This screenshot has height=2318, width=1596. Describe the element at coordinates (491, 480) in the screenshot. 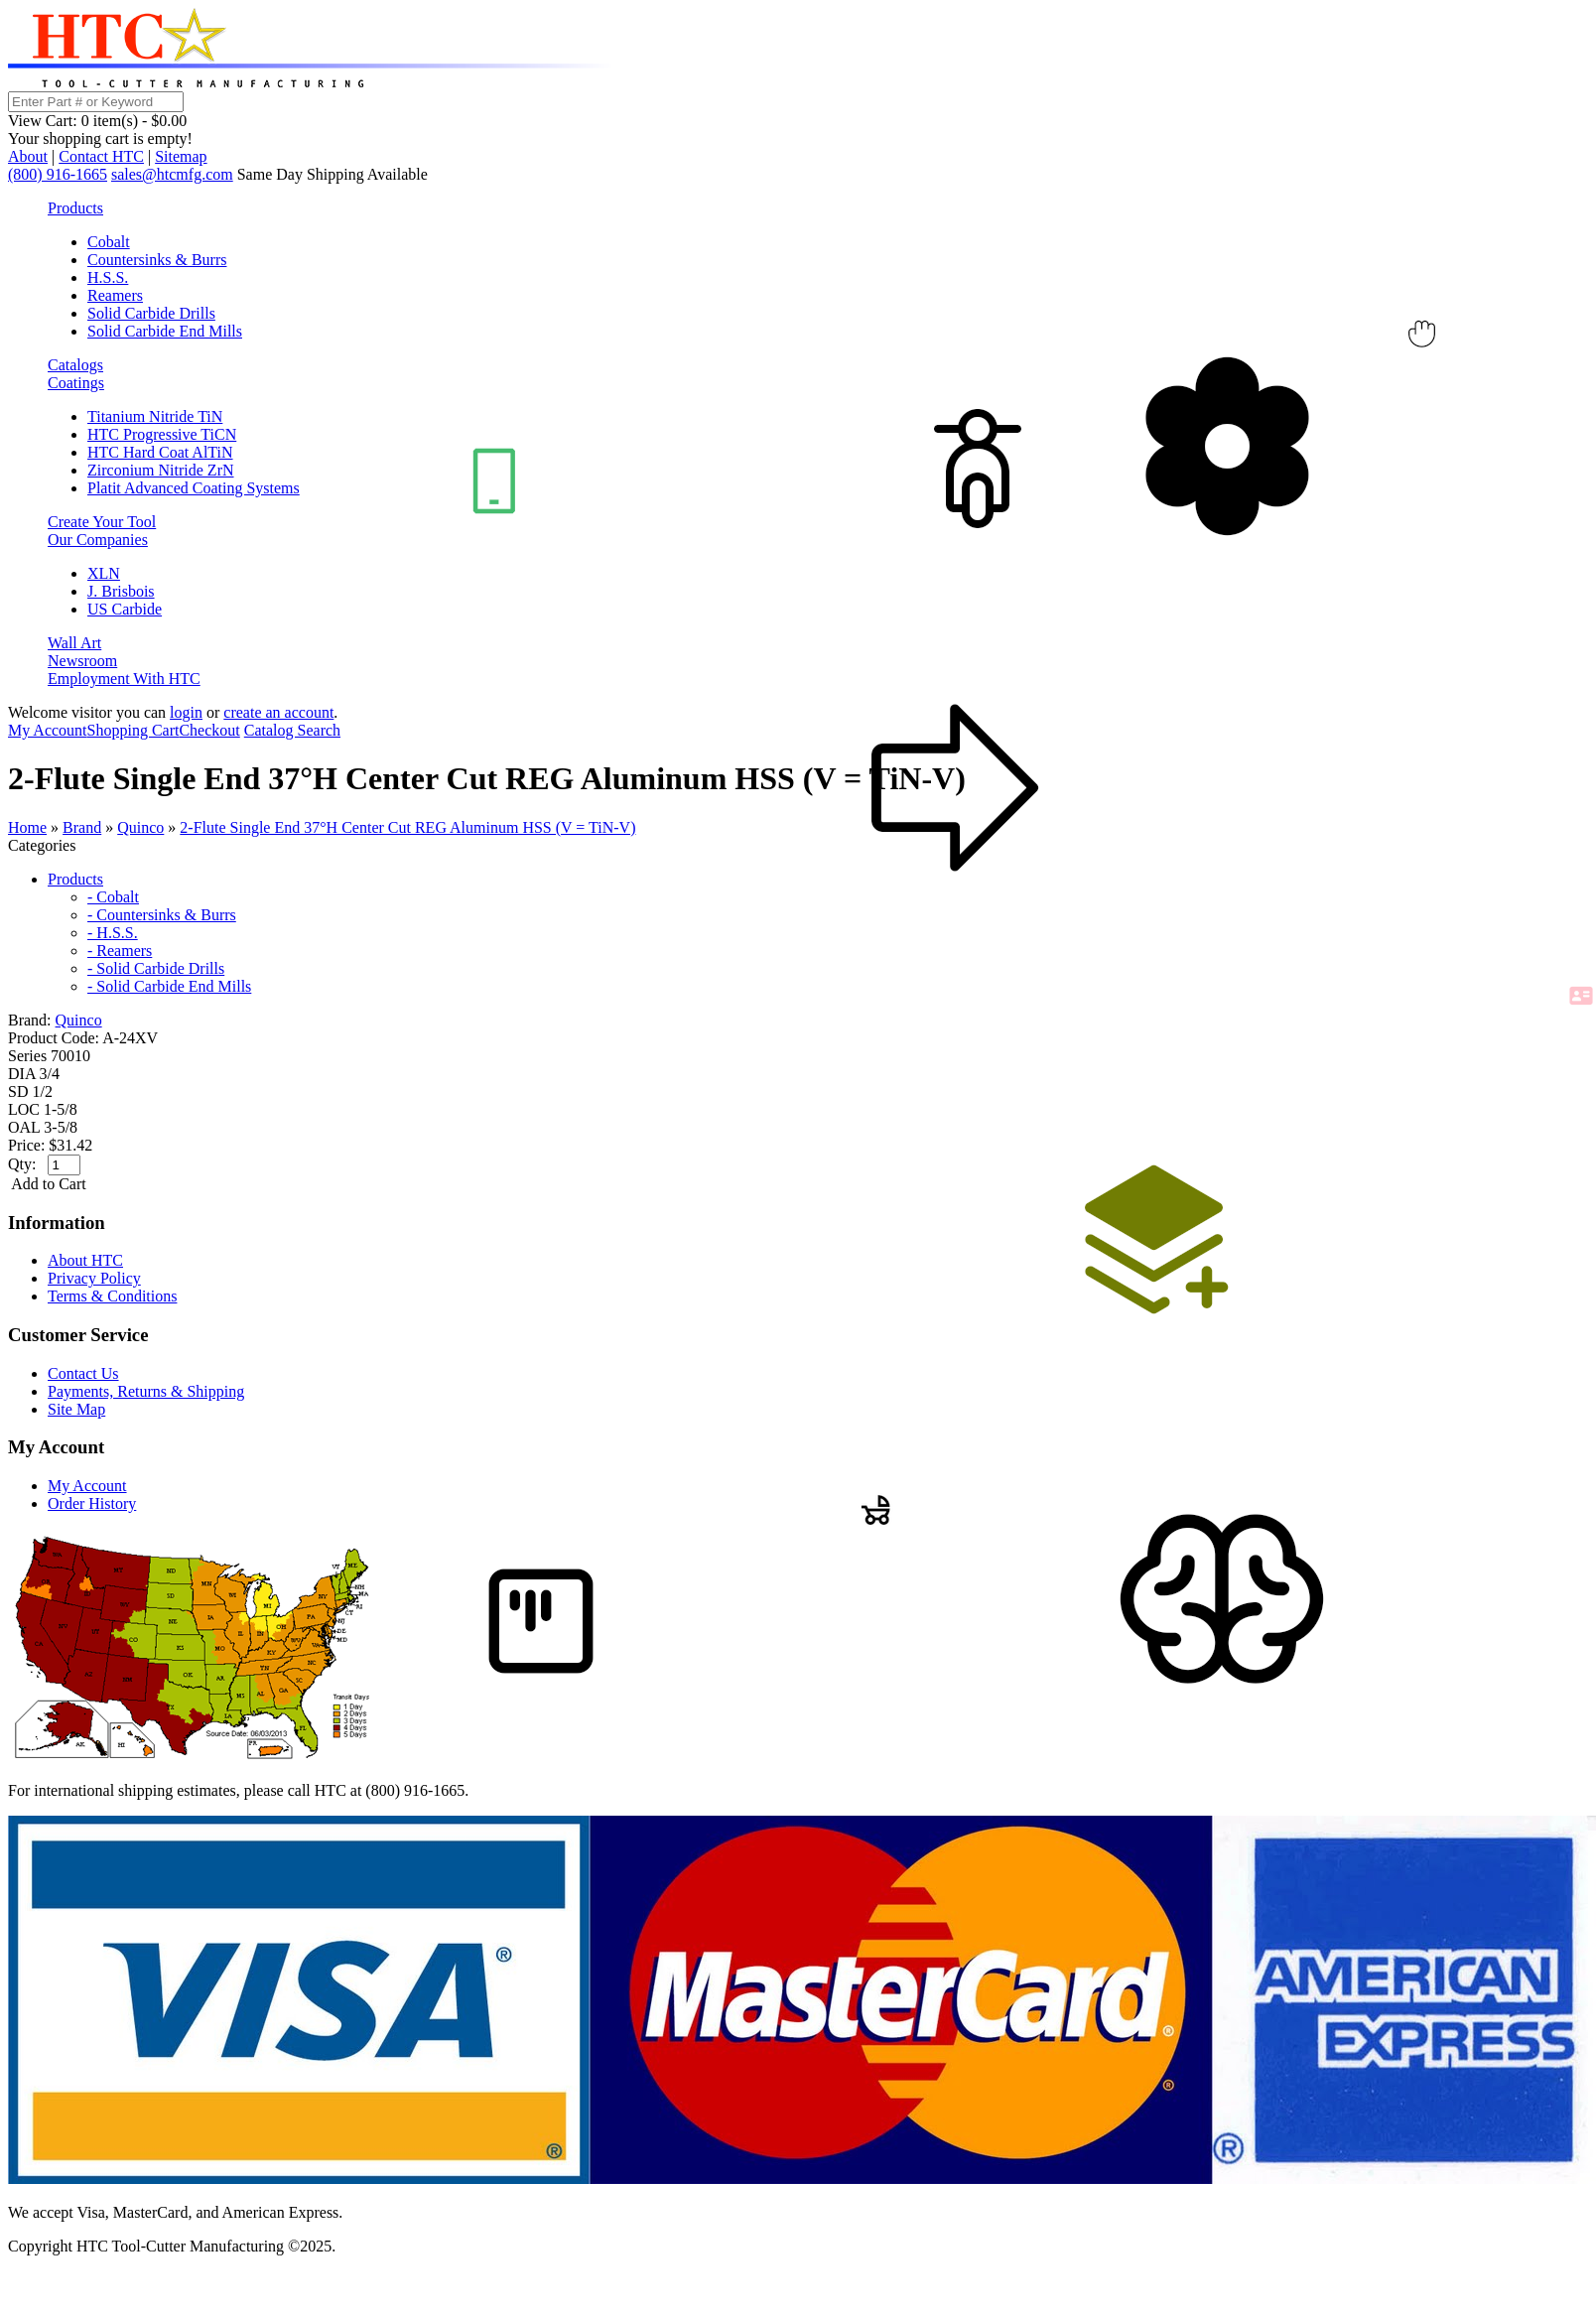

I see `indicates mobile device or smartphone` at that location.